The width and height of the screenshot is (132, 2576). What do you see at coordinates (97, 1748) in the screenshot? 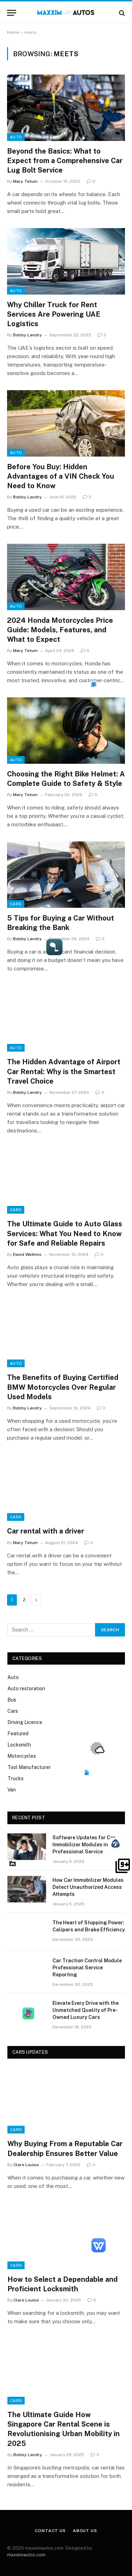
I see `open the weather app` at bounding box center [97, 1748].